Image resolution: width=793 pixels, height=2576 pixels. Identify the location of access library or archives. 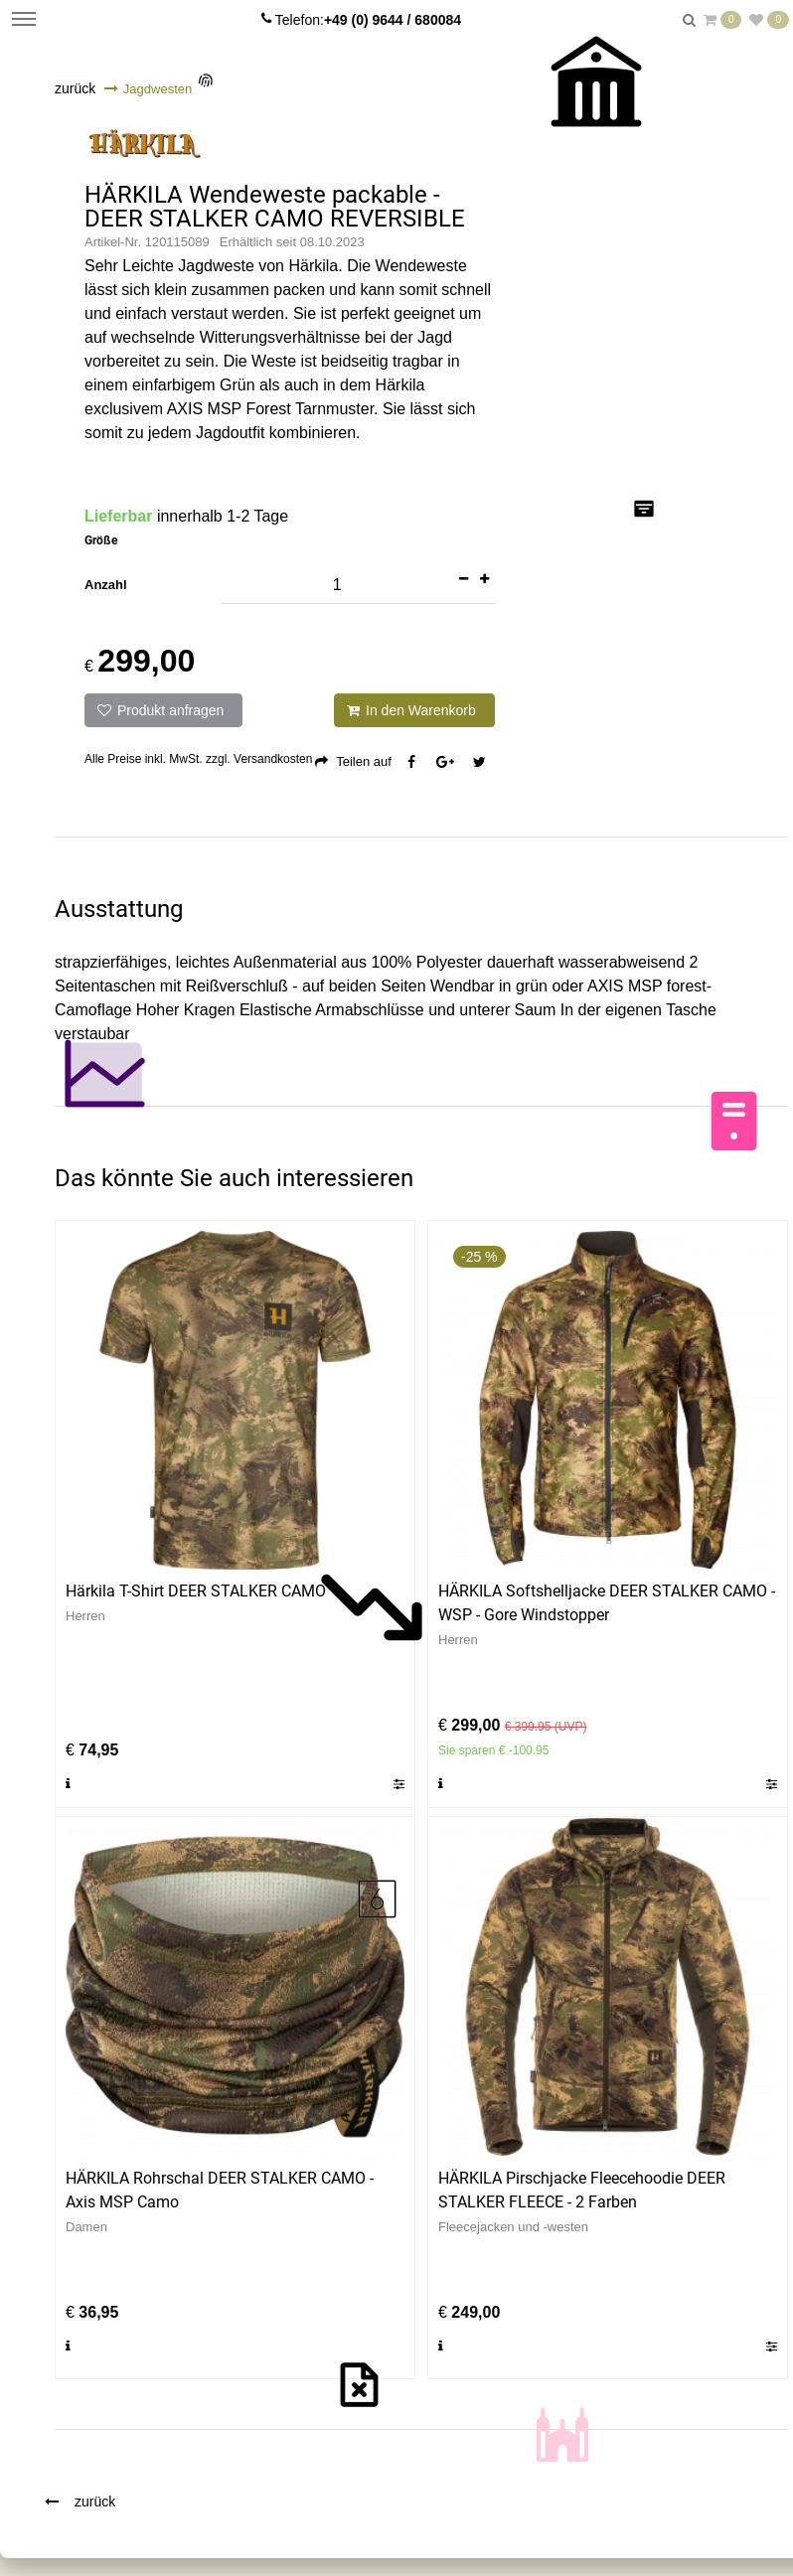
(596, 81).